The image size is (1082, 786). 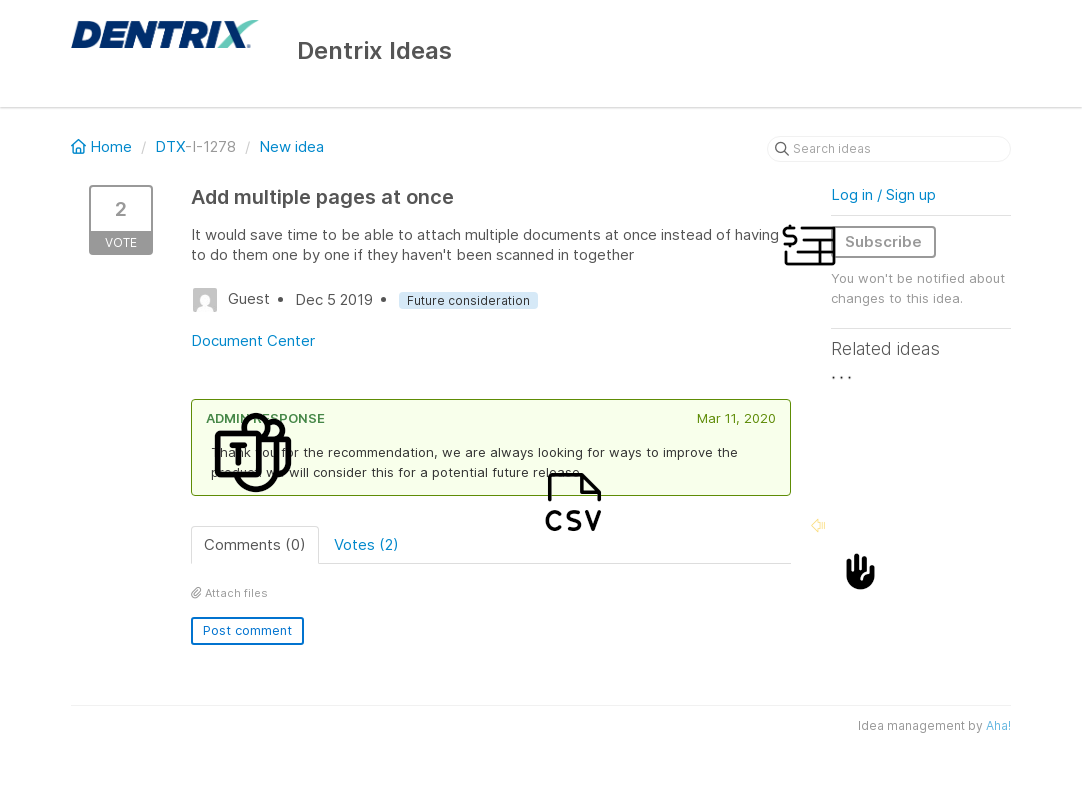 What do you see at coordinates (253, 454) in the screenshot?
I see `open microsoft teams` at bounding box center [253, 454].